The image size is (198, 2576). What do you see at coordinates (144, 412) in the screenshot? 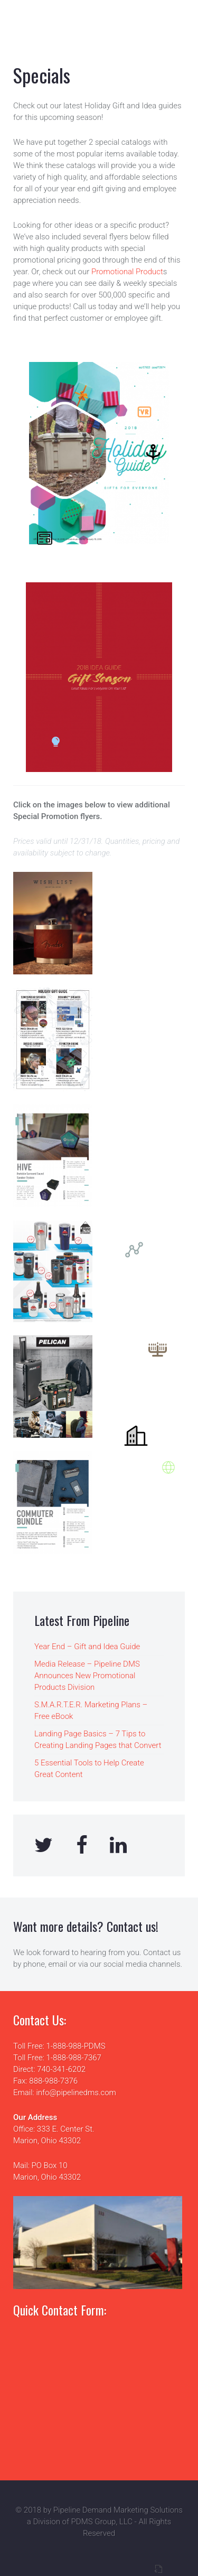
I see `access virtual reality mode or features` at bounding box center [144, 412].